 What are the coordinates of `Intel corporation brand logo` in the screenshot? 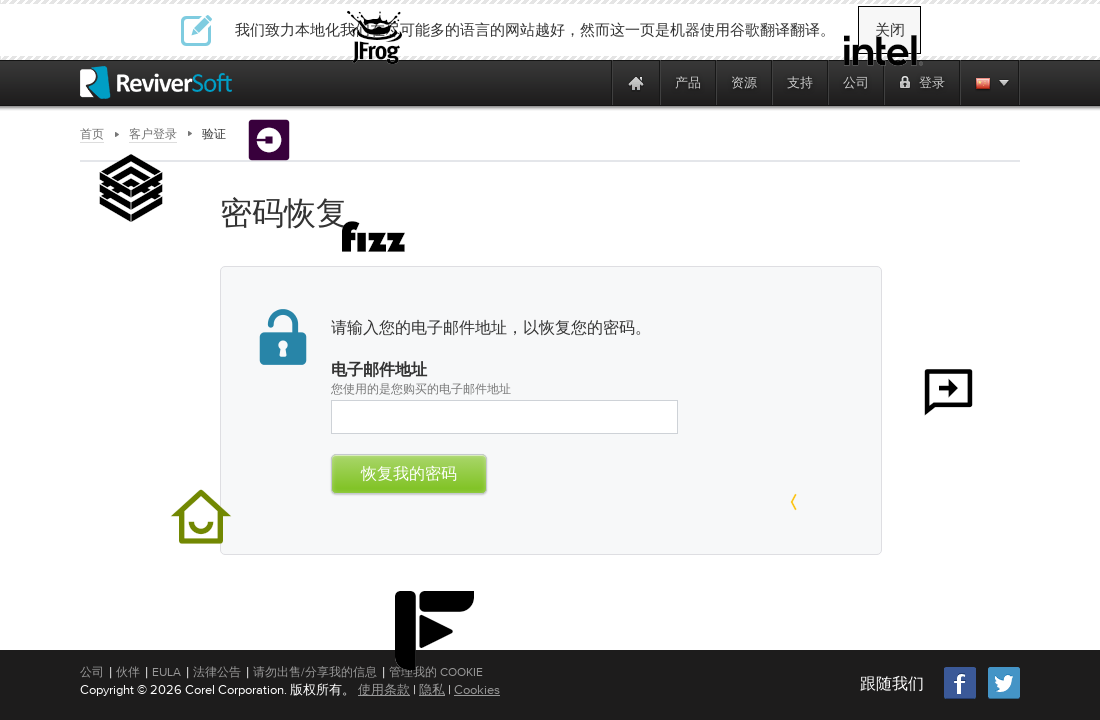 It's located at (883, 50).